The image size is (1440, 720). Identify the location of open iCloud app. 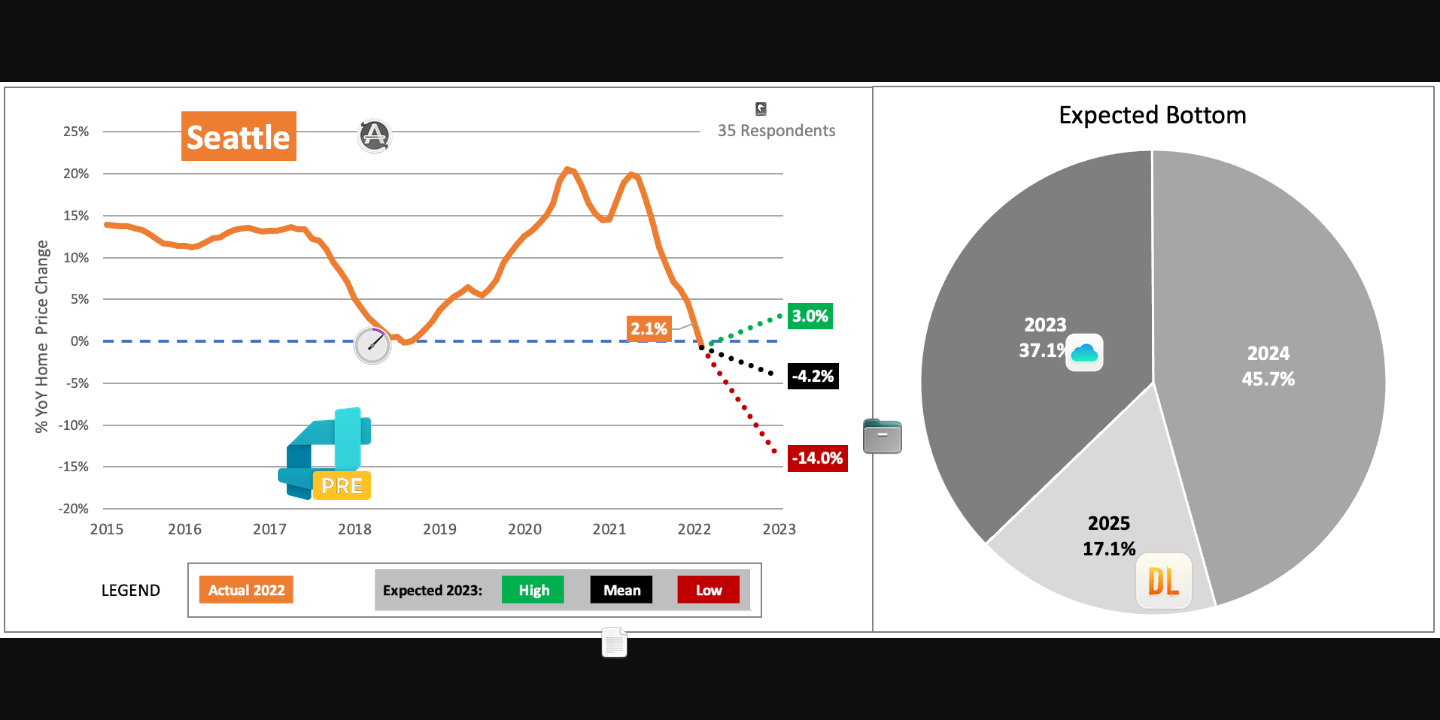
(1084, 352).